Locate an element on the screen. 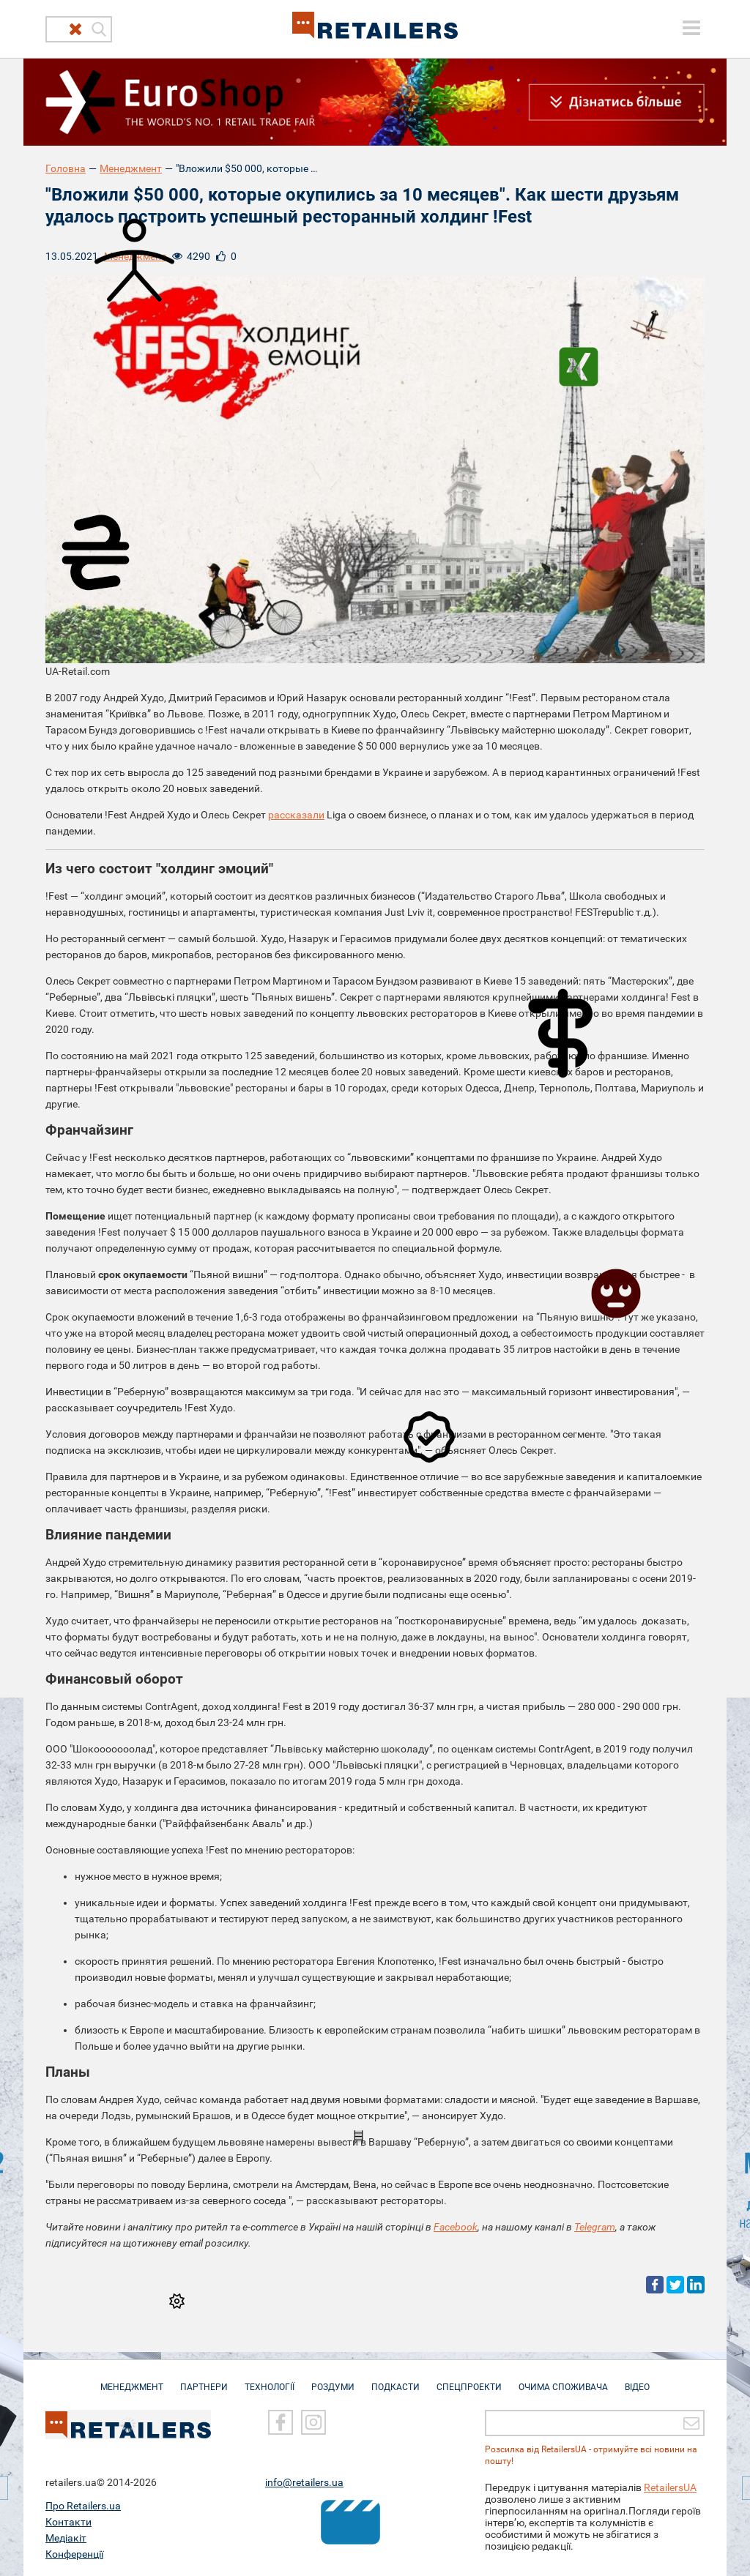 The height and width of the screenshot is (2576, 750). react with an eye-roll emoji is located at coordinates (616, 1293).